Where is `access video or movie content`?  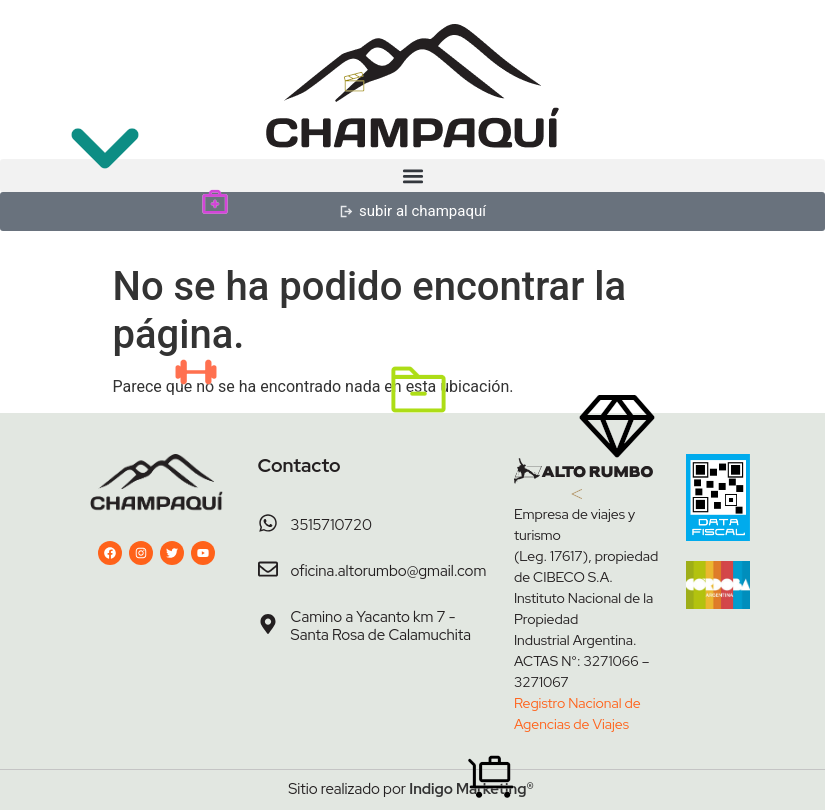
access video or movie content is located at coordinates (354, 82).